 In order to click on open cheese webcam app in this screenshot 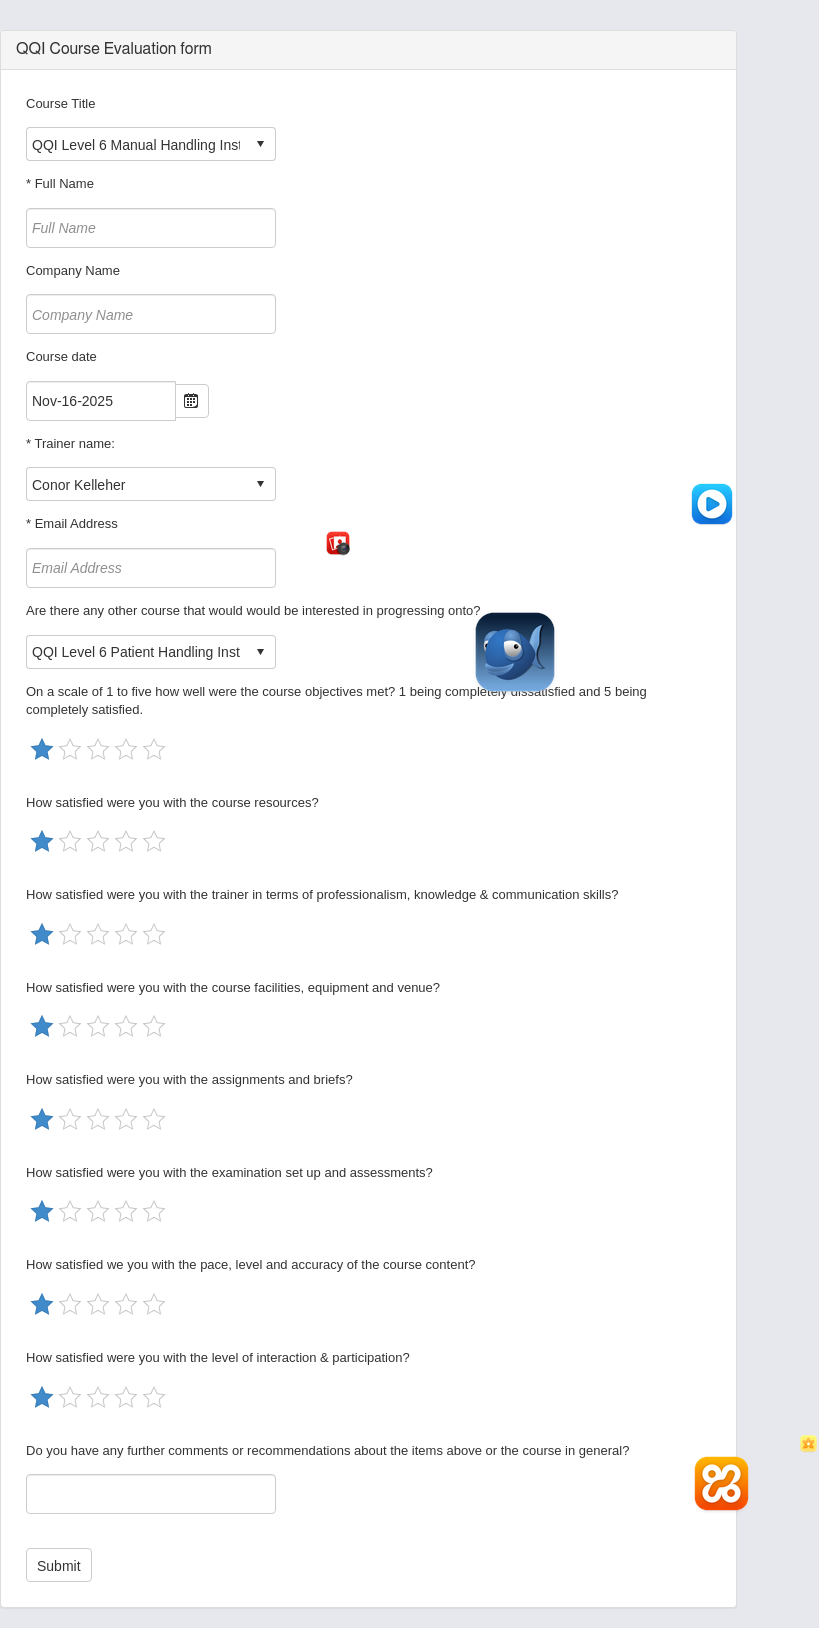, I will do `click(338, 543)`.